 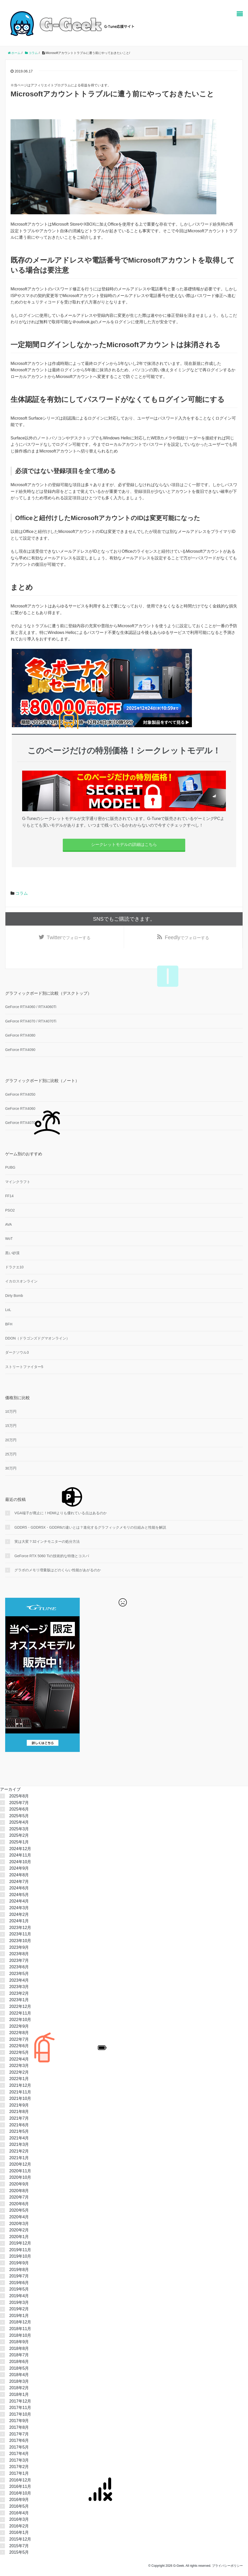 I want to click on access fire safety information, so click(x=43, y=2048).